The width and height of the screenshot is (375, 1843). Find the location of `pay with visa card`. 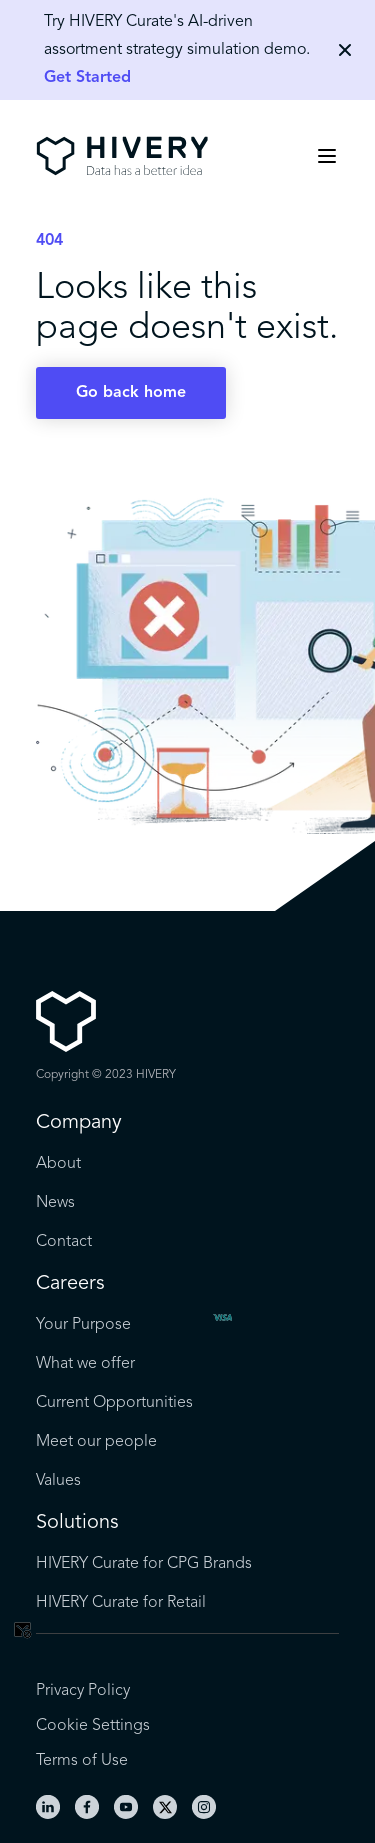

pay with visa card is located at coordinates (222, 1317).